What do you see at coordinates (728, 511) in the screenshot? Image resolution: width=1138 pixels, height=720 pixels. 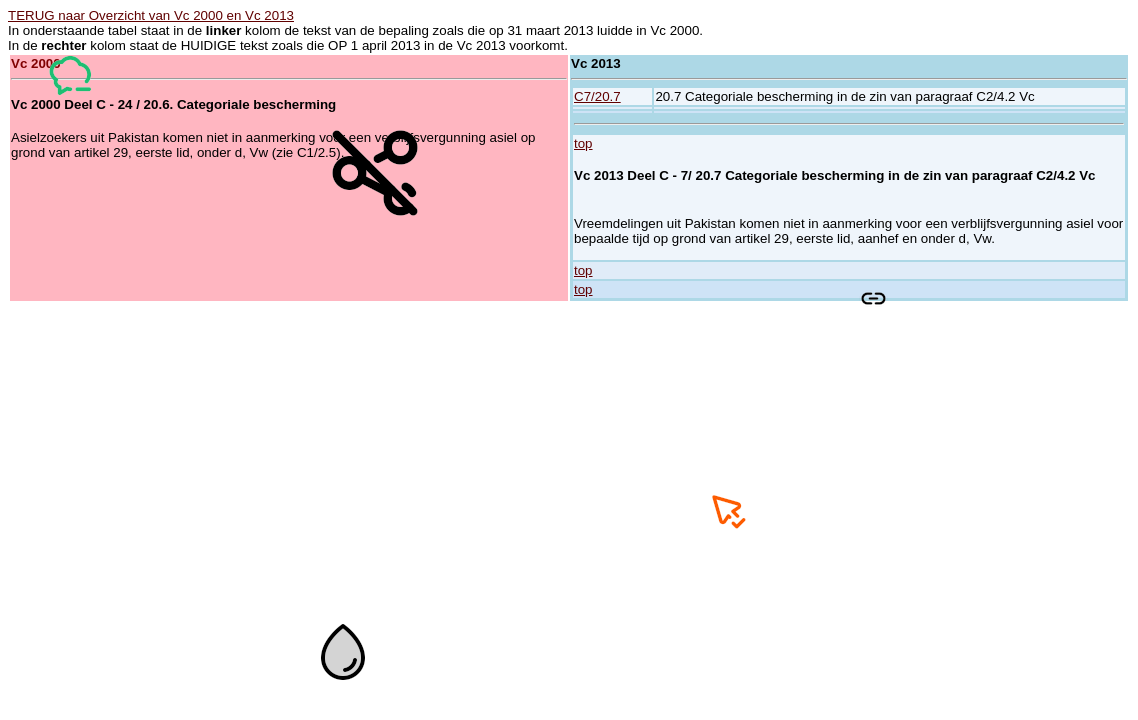 I see `click action confirmed` at bounding box center [728, 511].